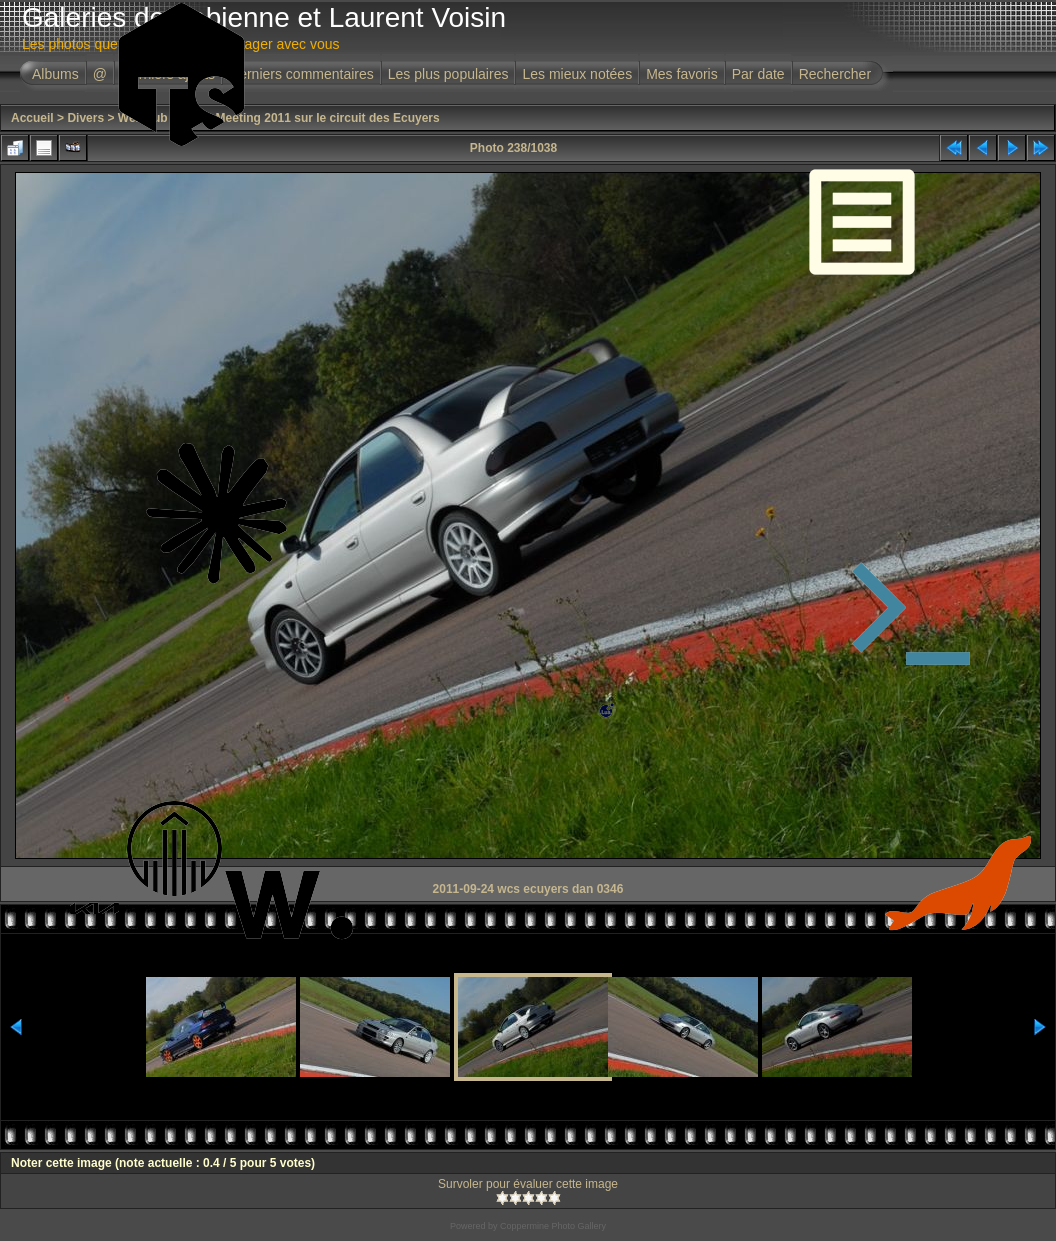  What do you see at coordinates (216, 513) in the screenshot?
I see `open the Claude AI assistant app` at bounding box center [216, 513].